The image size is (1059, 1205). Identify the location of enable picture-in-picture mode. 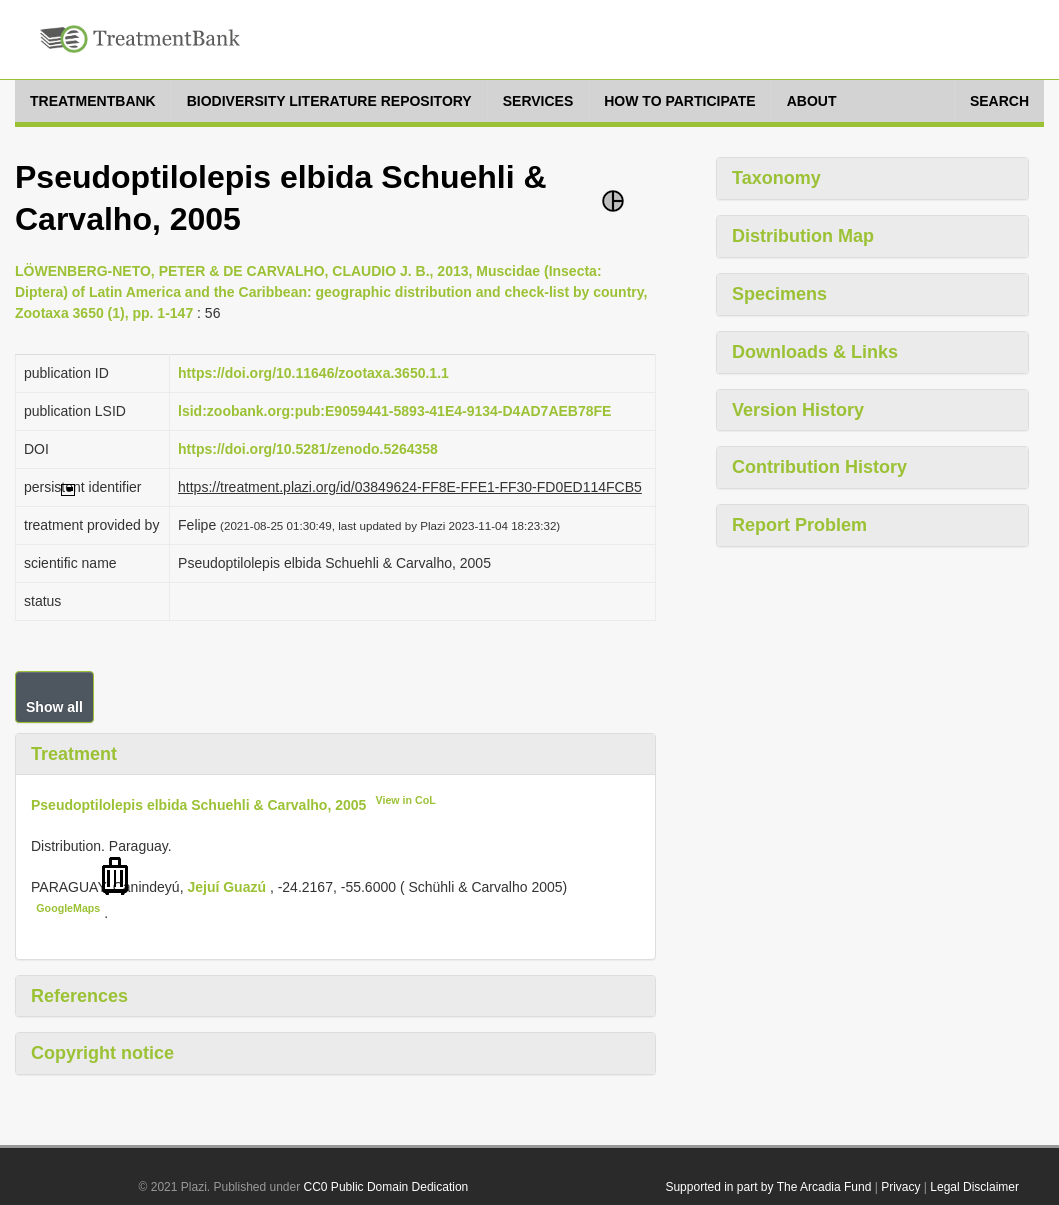
(68, 490).